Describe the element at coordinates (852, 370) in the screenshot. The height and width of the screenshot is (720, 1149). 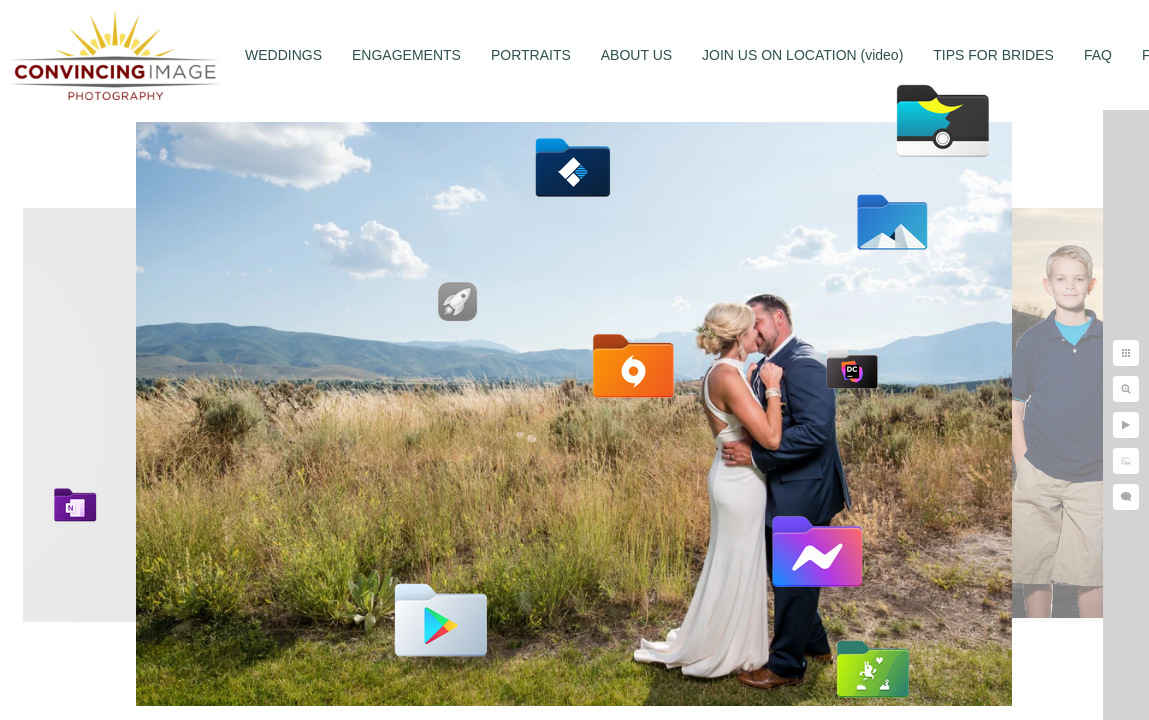
I see `open jetbrains dotcover project folder` at that location.